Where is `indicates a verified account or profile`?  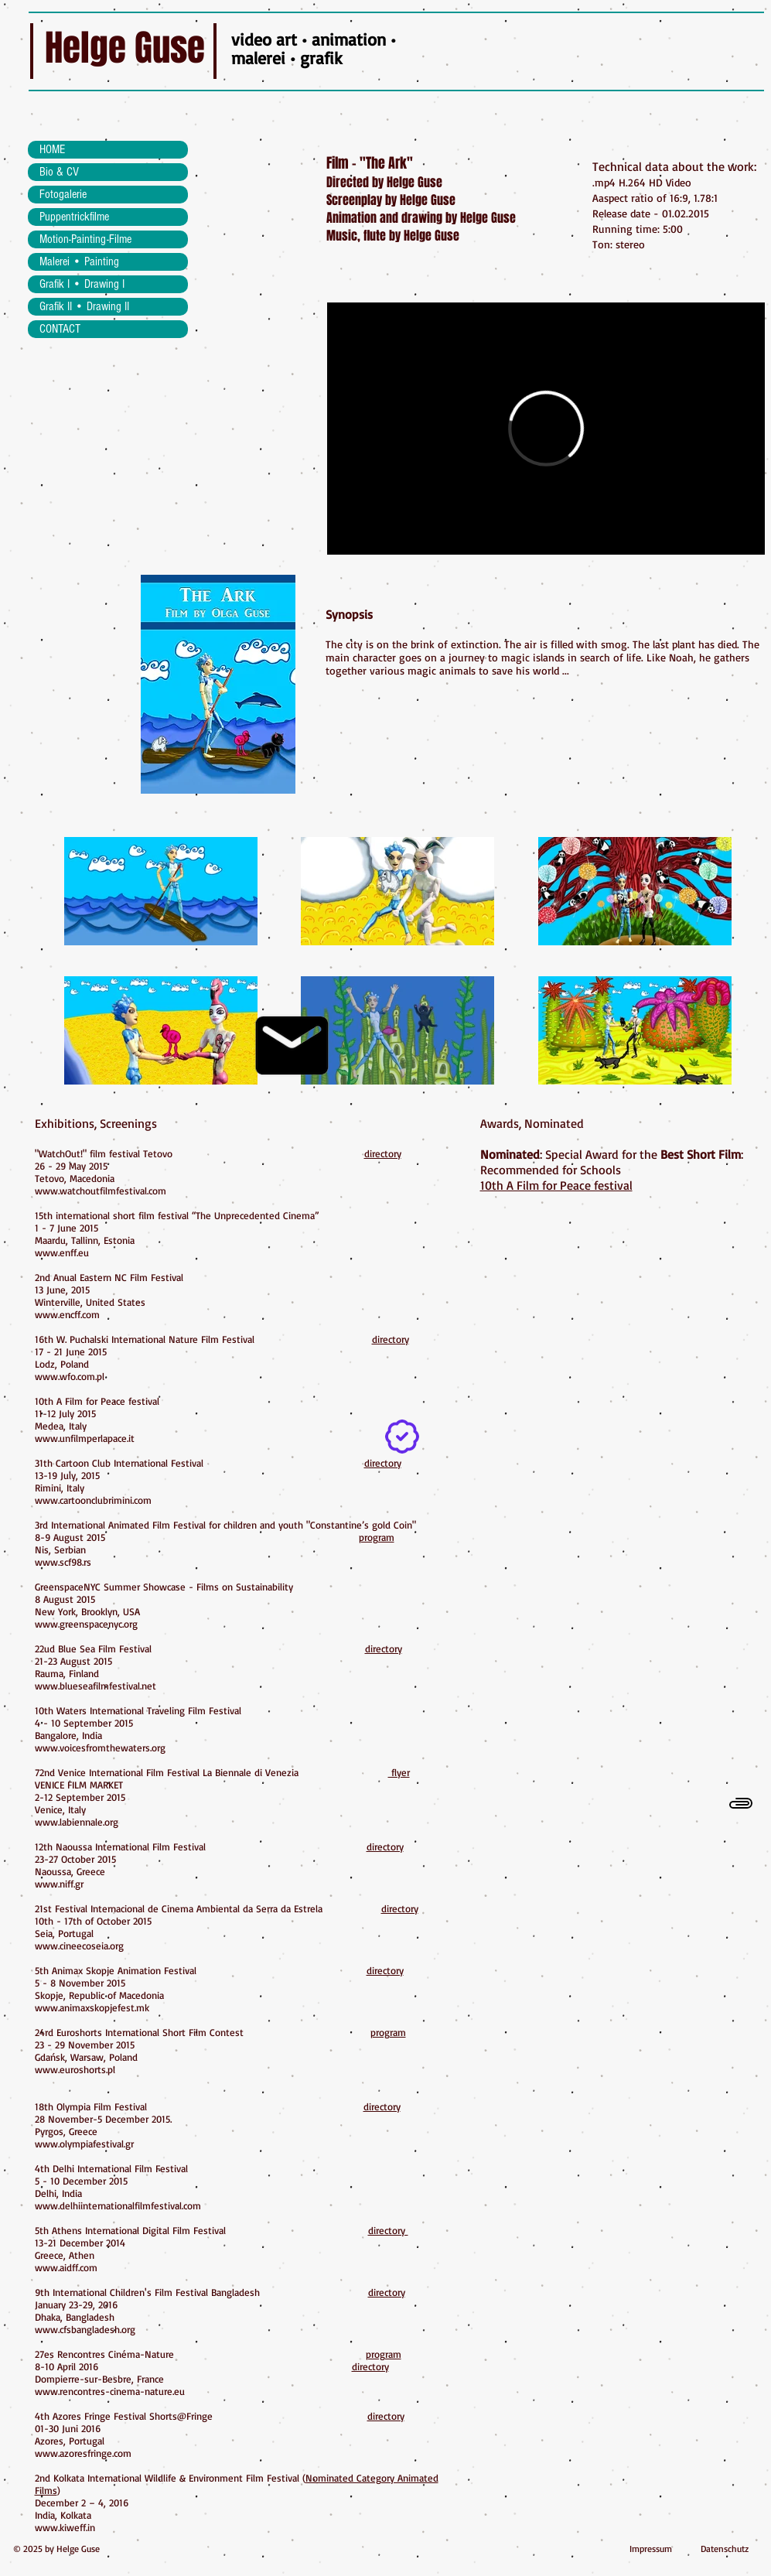 indicates a verified account or profile is located at coordinates (402, 1437).